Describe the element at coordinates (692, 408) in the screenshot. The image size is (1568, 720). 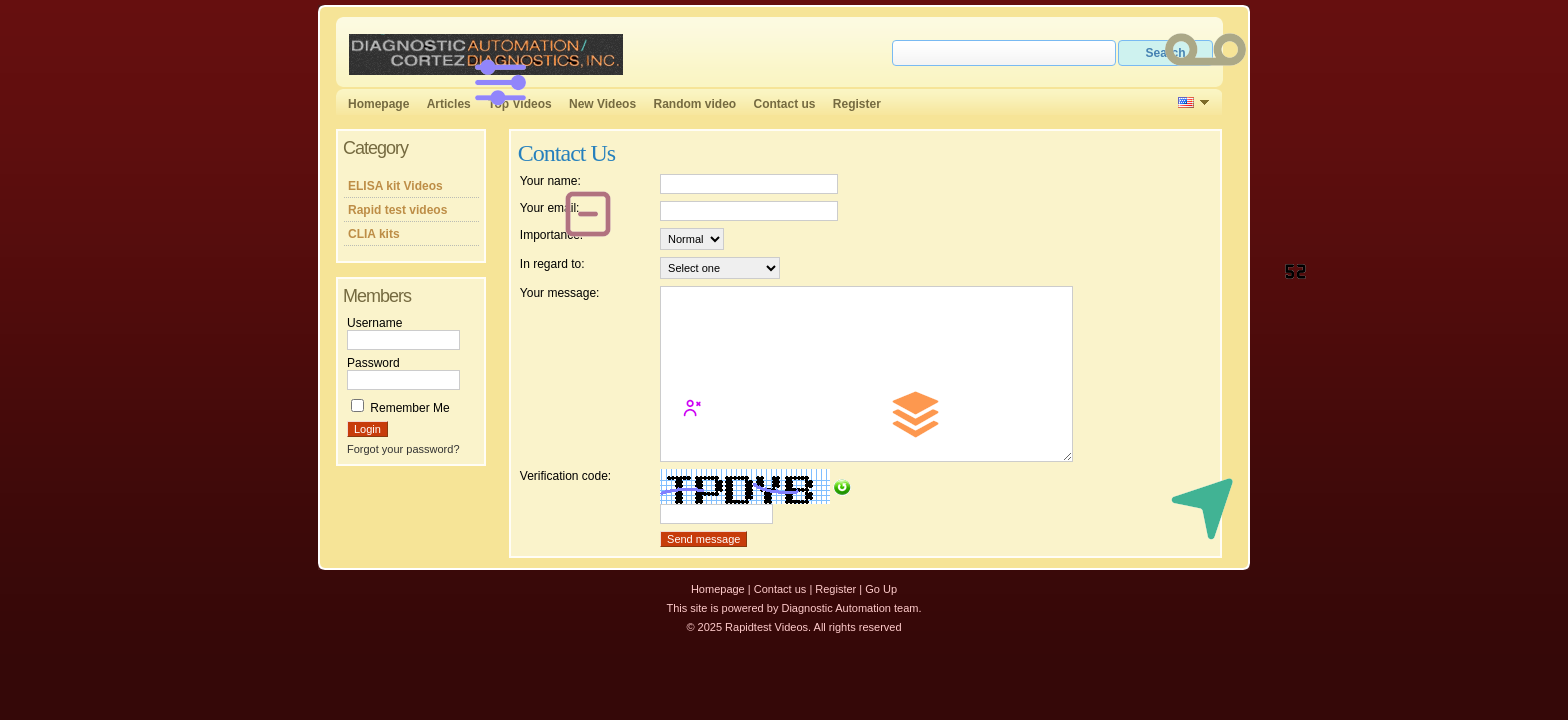
I see `remove a contact or user` at that location.